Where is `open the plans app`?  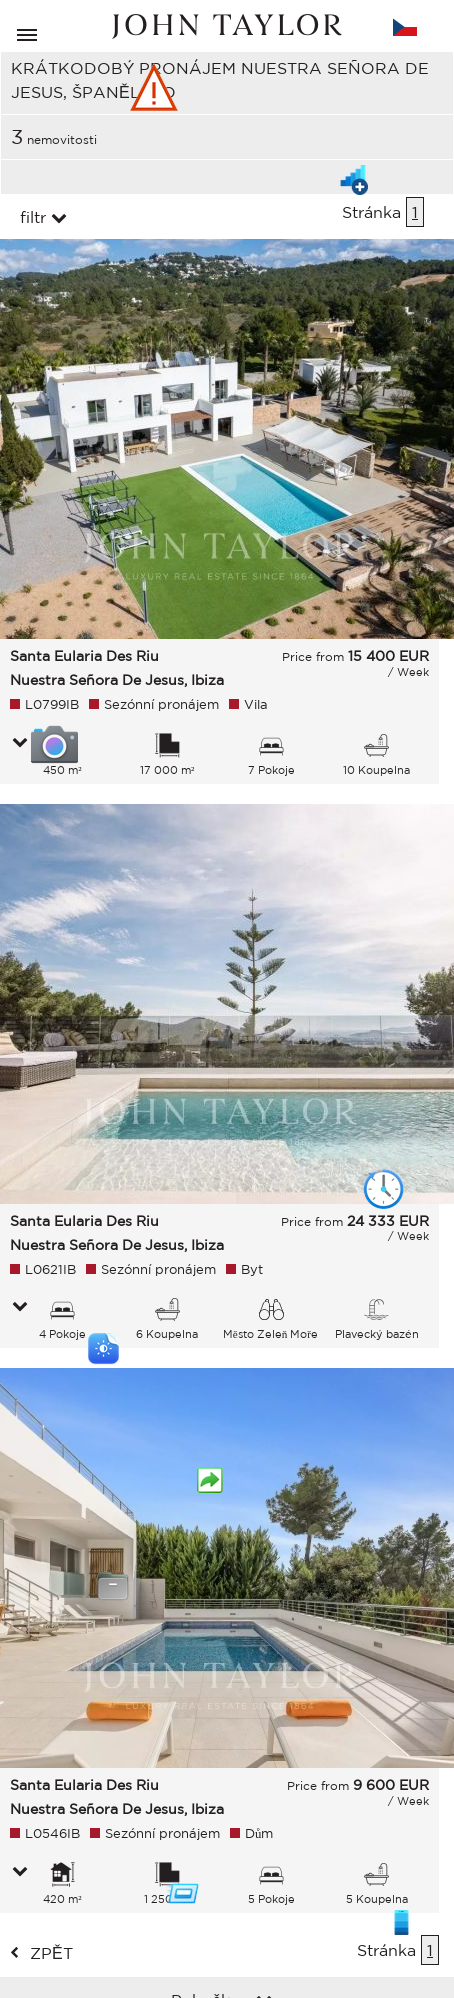
open the plans app is located at coordinates (353, 180).